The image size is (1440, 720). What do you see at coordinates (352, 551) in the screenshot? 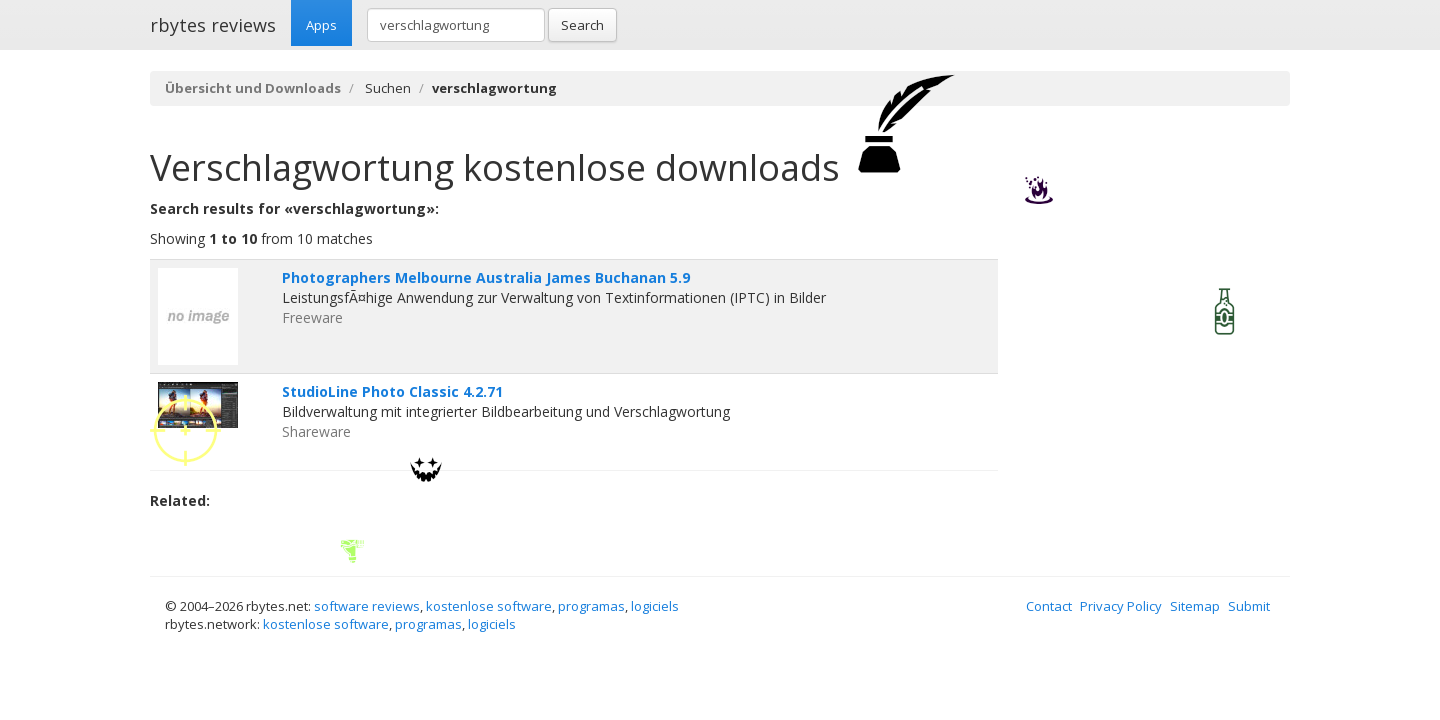
I see `equip or access holster item in game inventory` at bounding box center [352, 551].